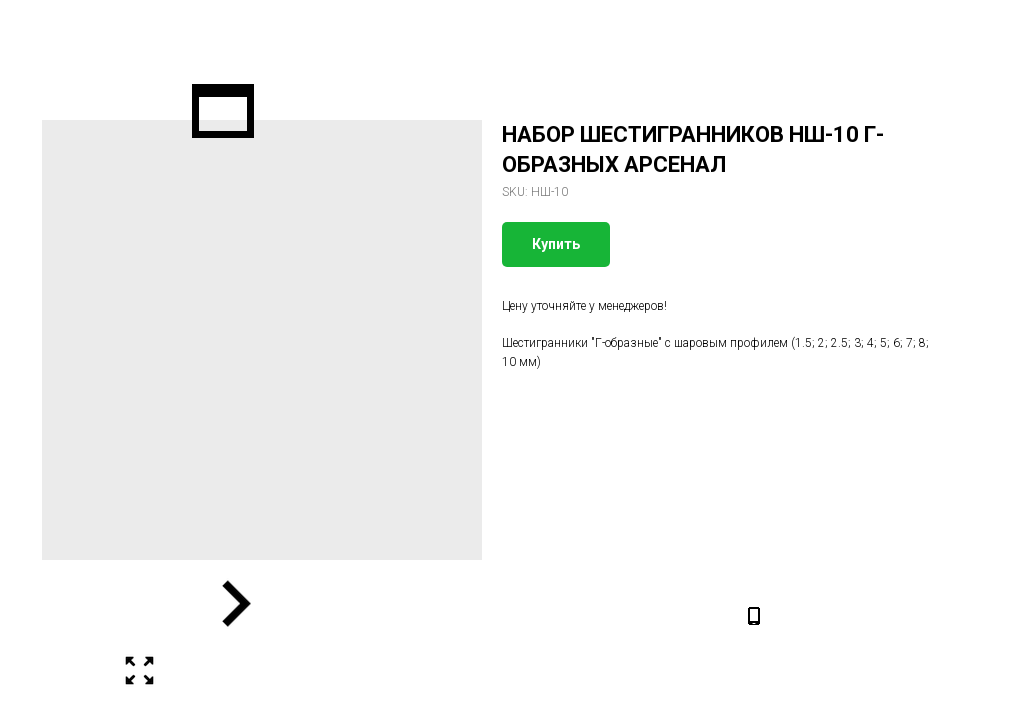 The height and width of the screenshot is (720, 1024). Describe the element at coordinates (754, 616) in the screenshot. I see `access phone or calling features` at that location.